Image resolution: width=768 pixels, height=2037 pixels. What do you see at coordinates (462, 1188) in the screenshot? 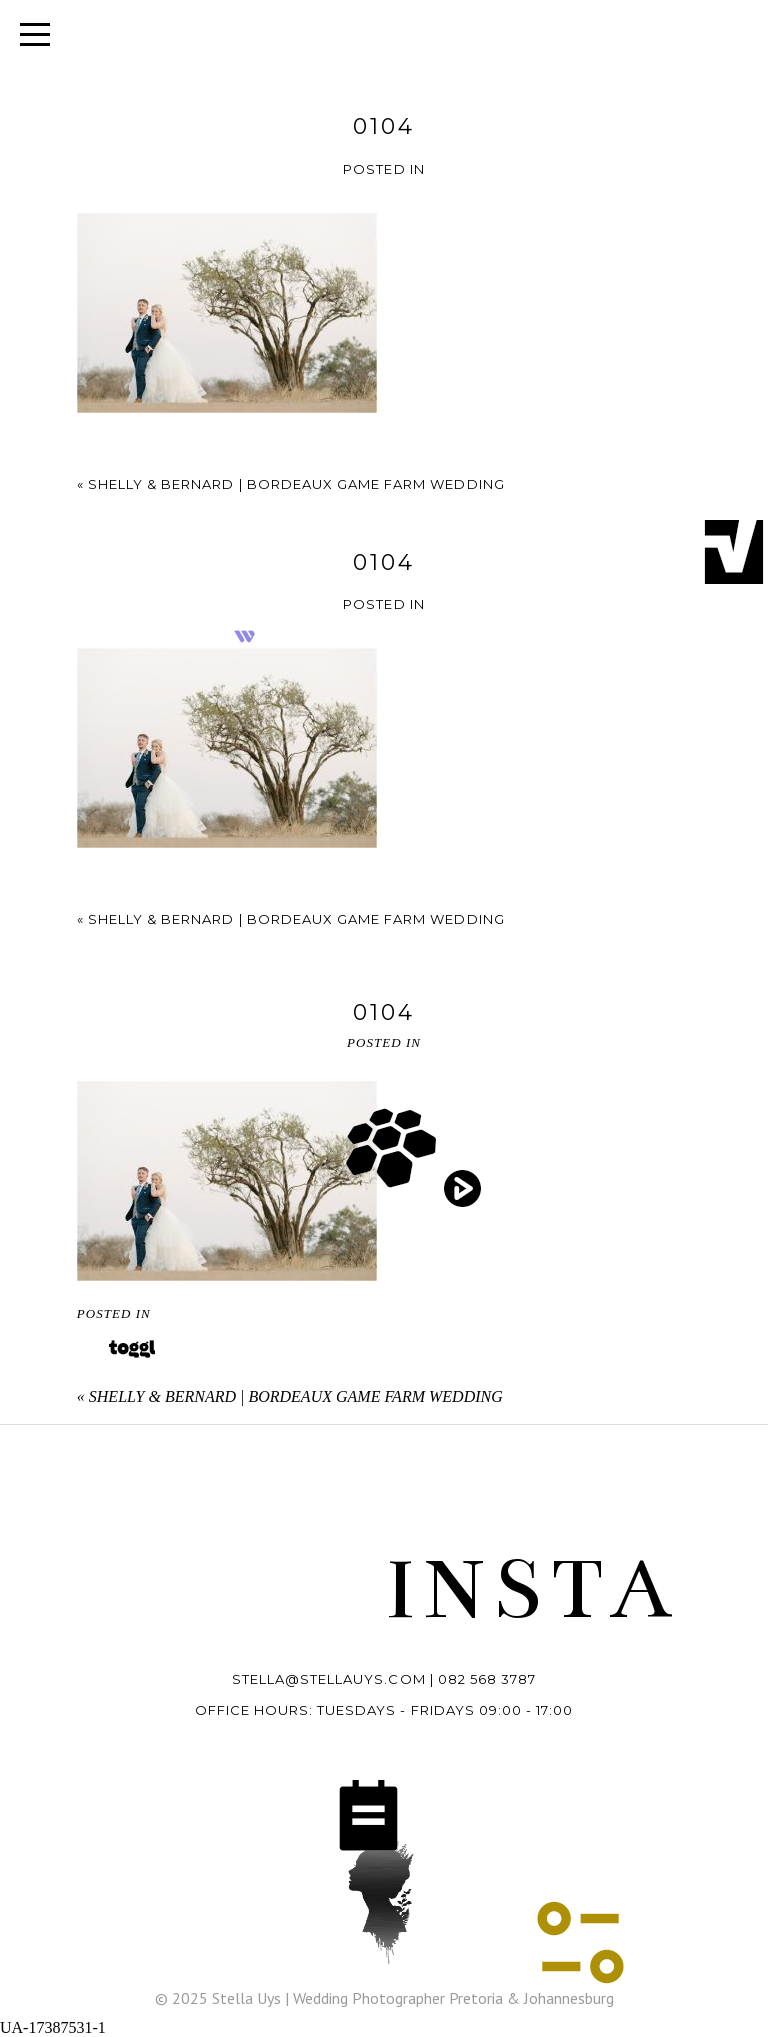
I see `open GoCD continuous delivery dashboard` at bounding box center [462, 1188].